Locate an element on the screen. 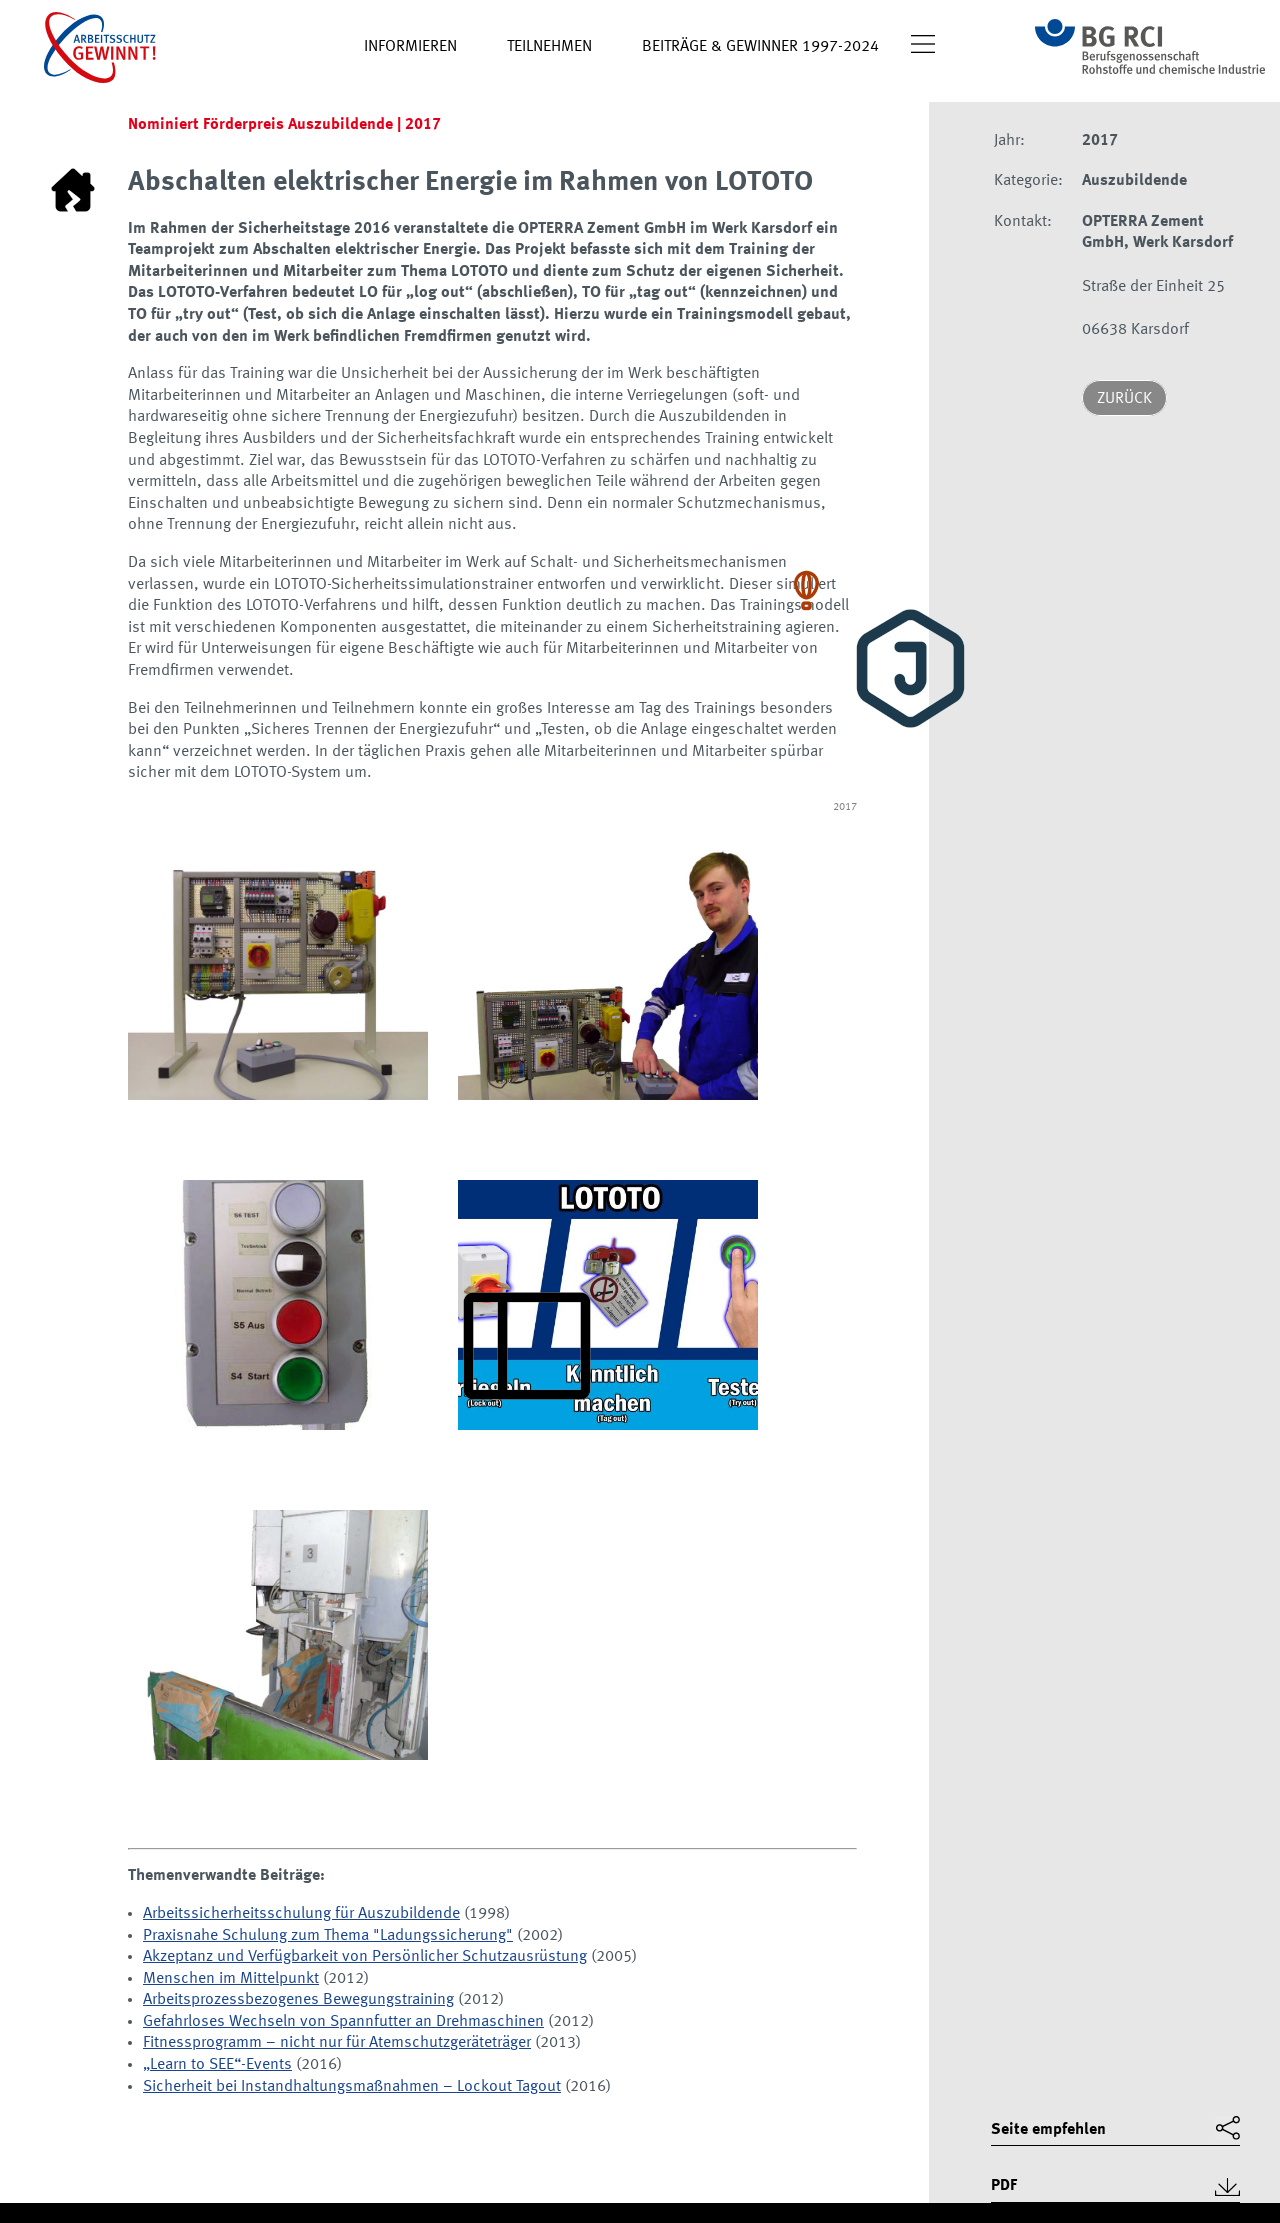  app or service icon with "J" branding is located at coordinates (910, 668).